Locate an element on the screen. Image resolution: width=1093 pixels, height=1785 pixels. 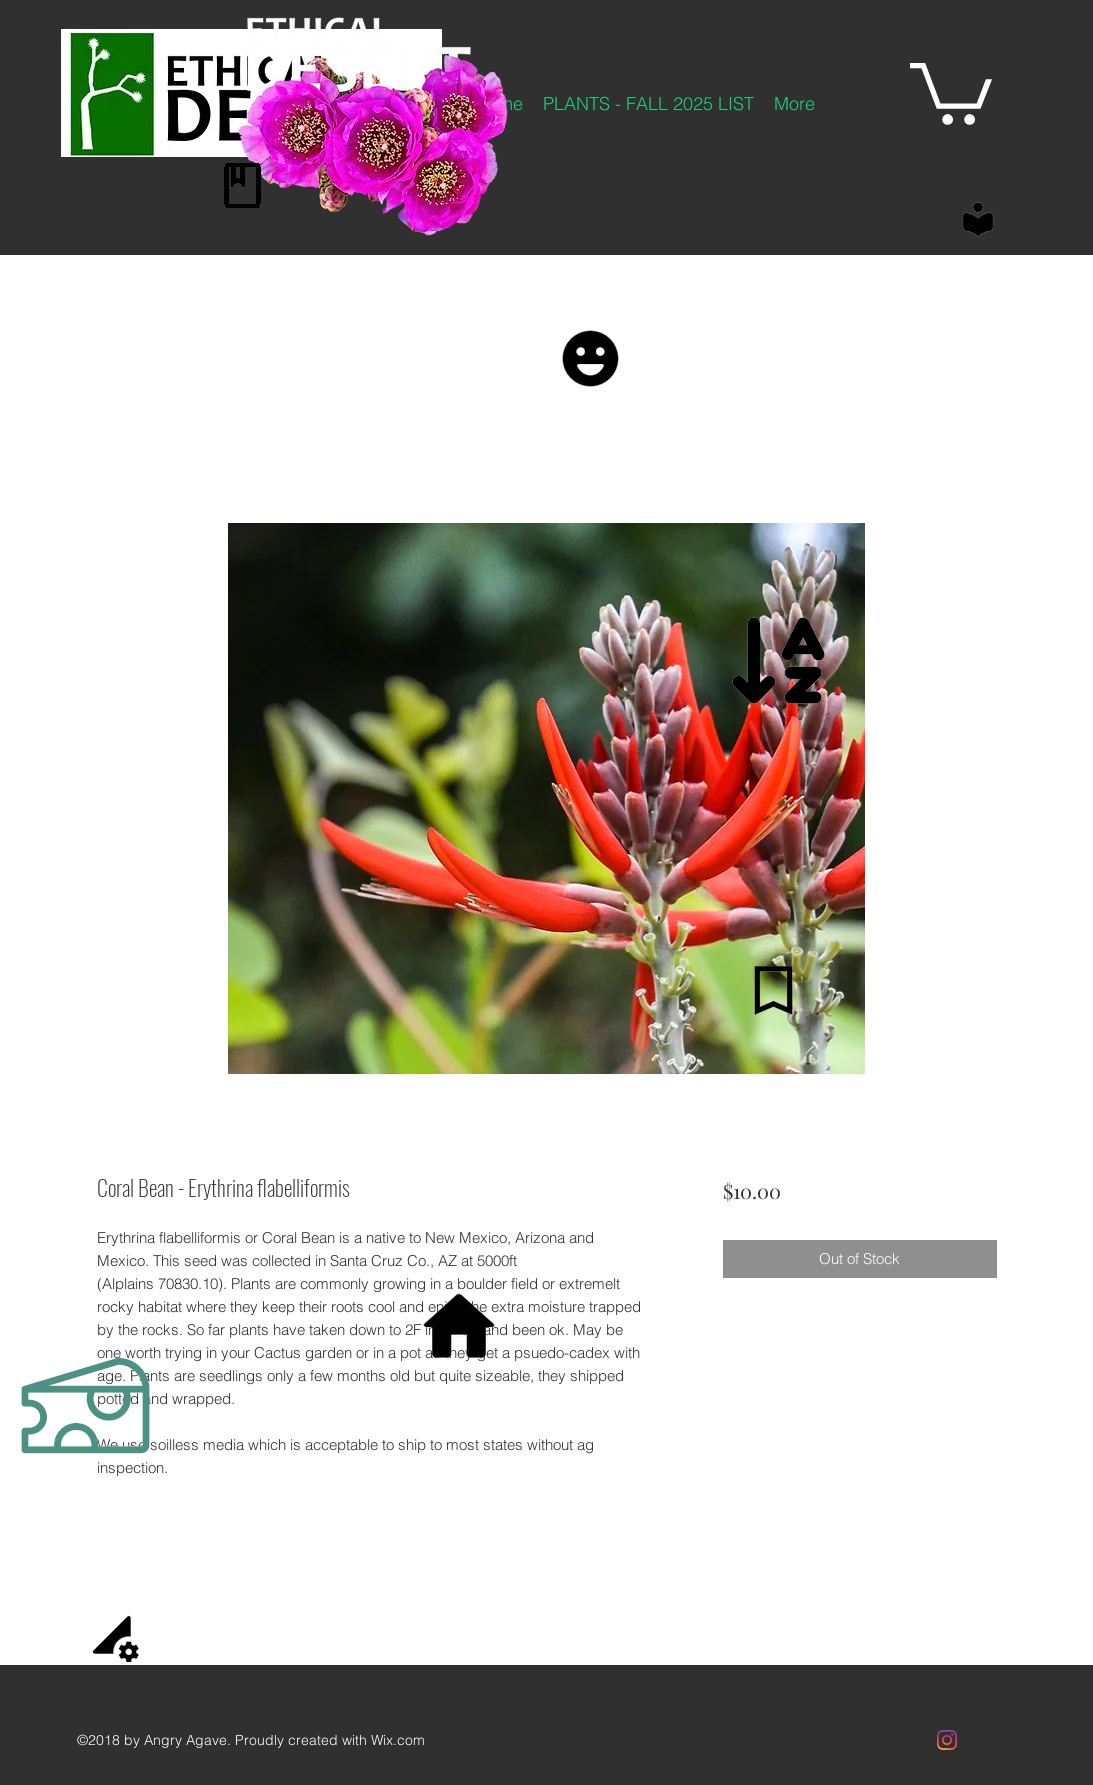
add an emoji or emoticon to your message is located at coordinates (590, 358).